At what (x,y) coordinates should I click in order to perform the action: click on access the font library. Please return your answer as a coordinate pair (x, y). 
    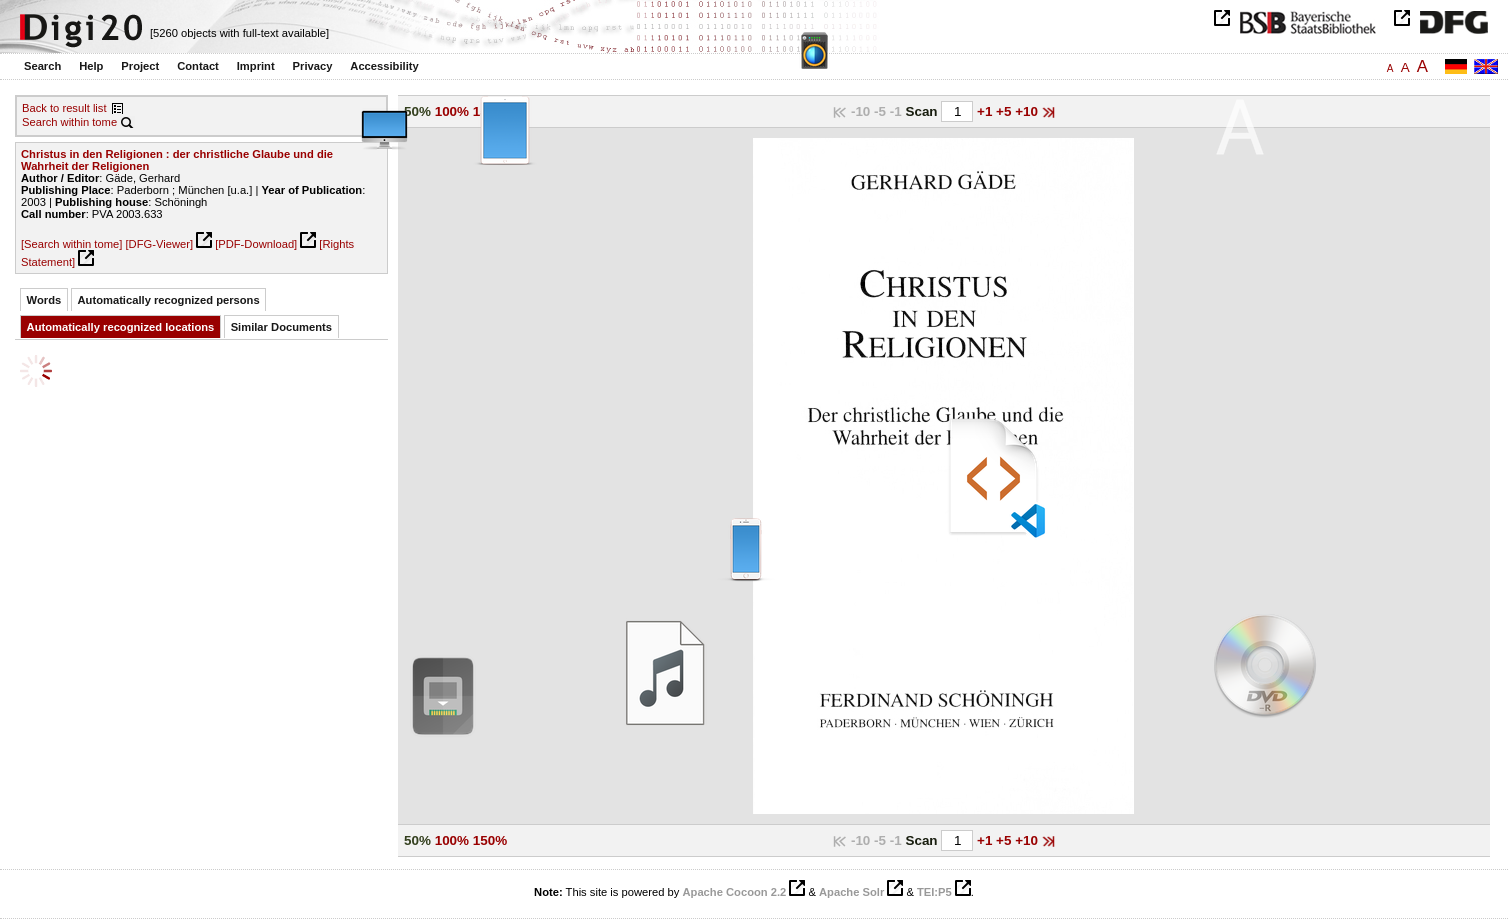
    Looking at the image, I should click on (1240, 127).